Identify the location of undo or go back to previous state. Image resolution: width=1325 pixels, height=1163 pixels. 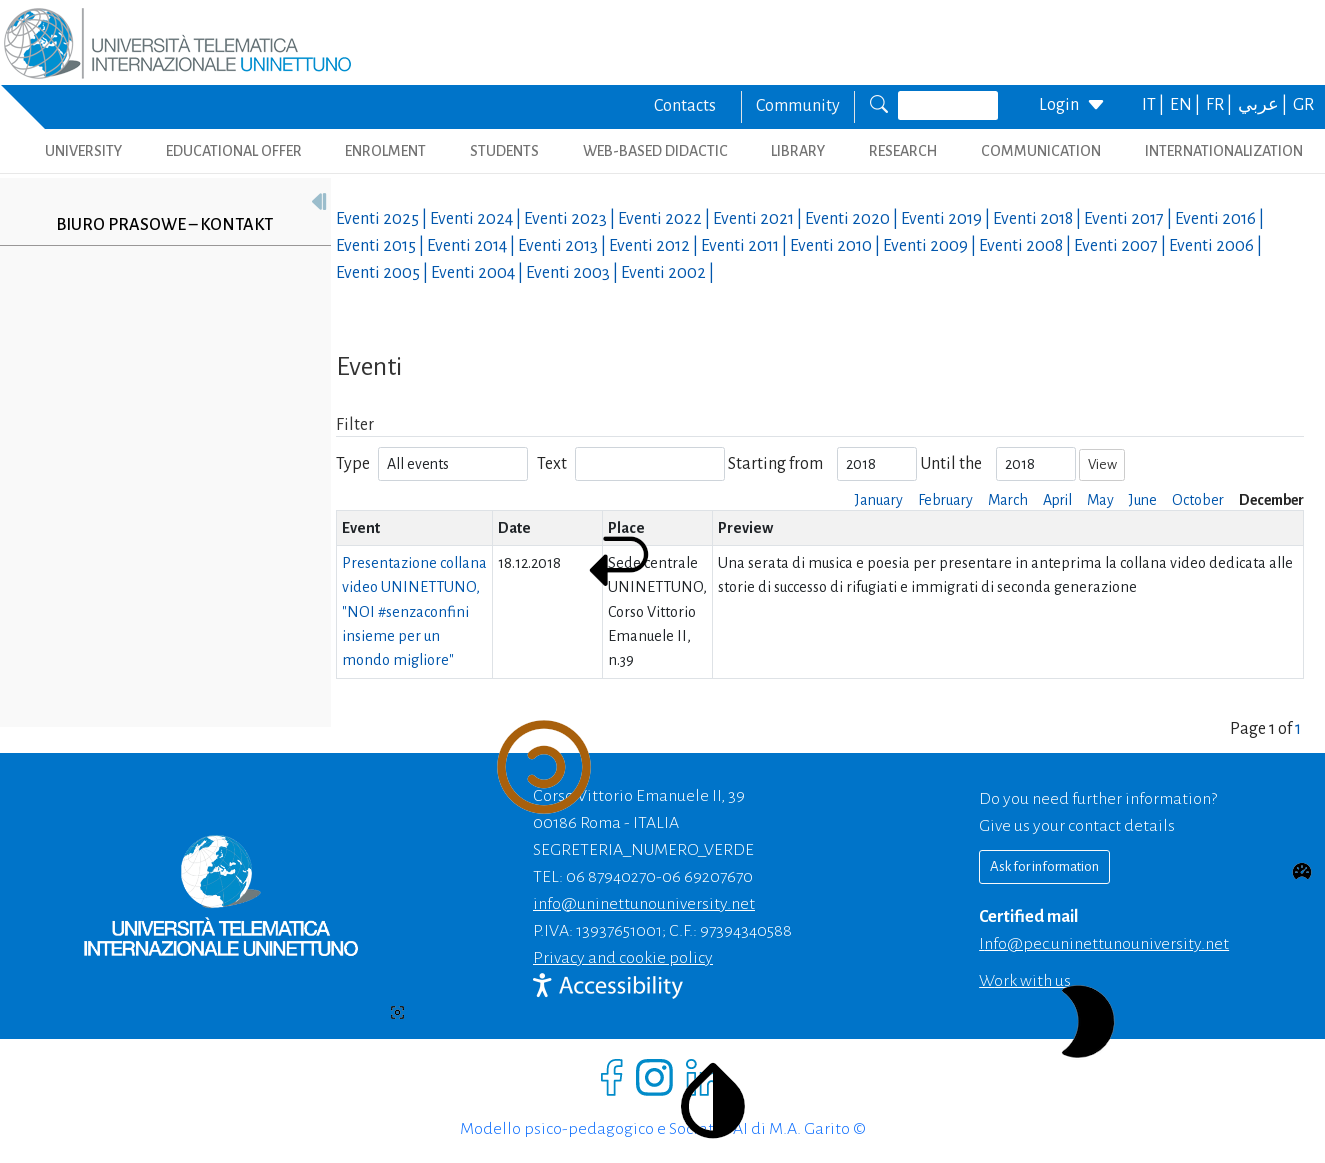
(619, 559).